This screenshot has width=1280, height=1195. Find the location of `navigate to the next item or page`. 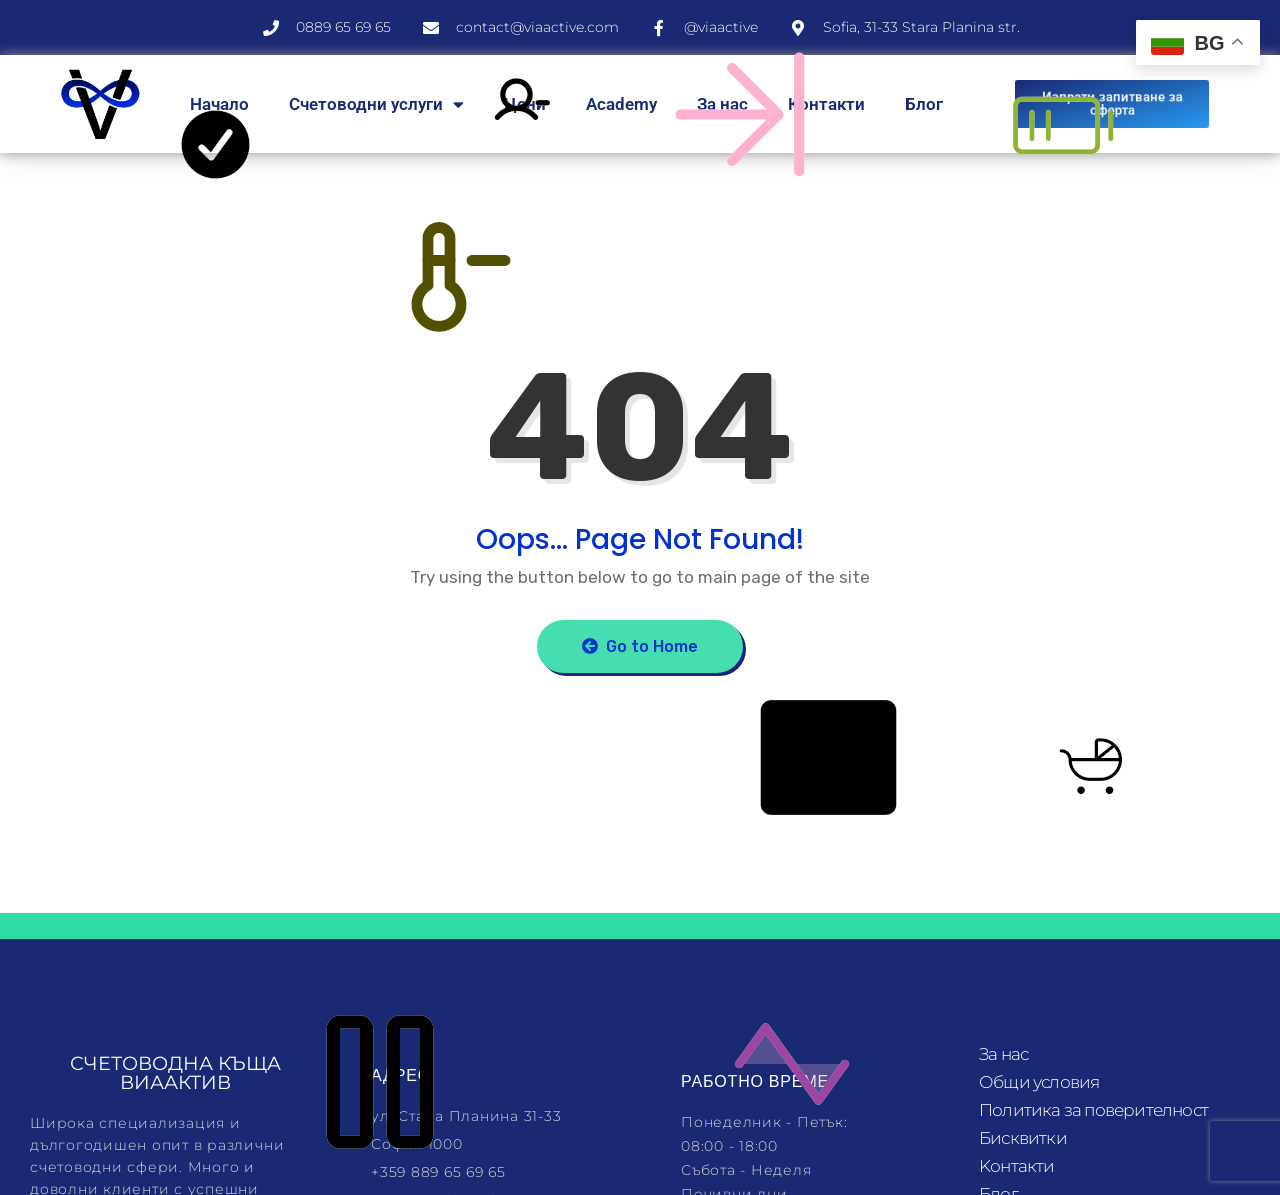

navigate to the next item or page is located at coordinates (742, 114).